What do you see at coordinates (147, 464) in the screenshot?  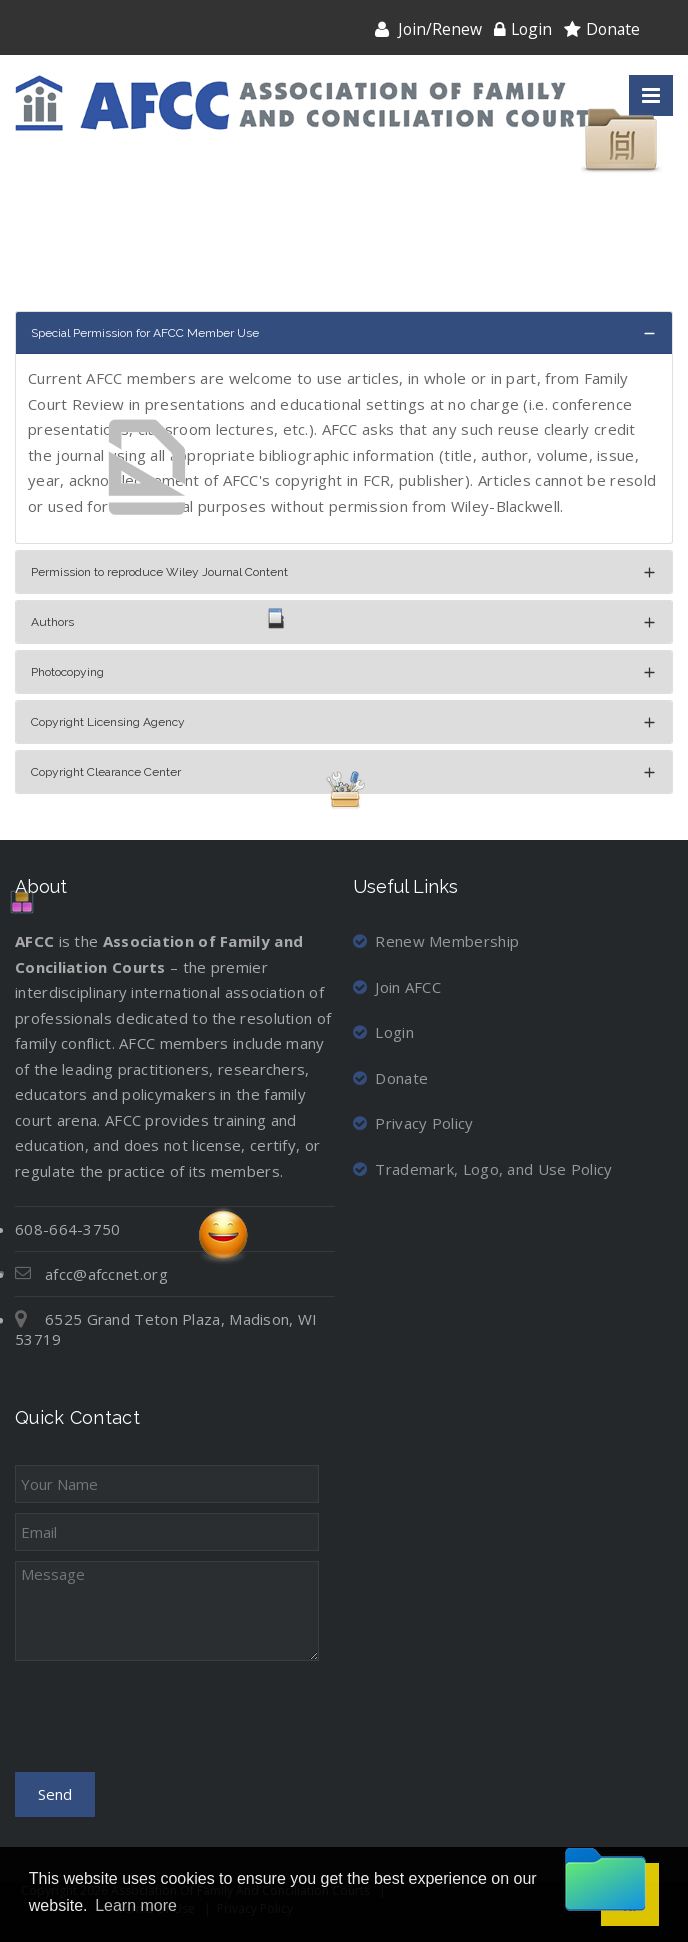 I see `adjust page layout and print settings` at bounding box center [147, 464].